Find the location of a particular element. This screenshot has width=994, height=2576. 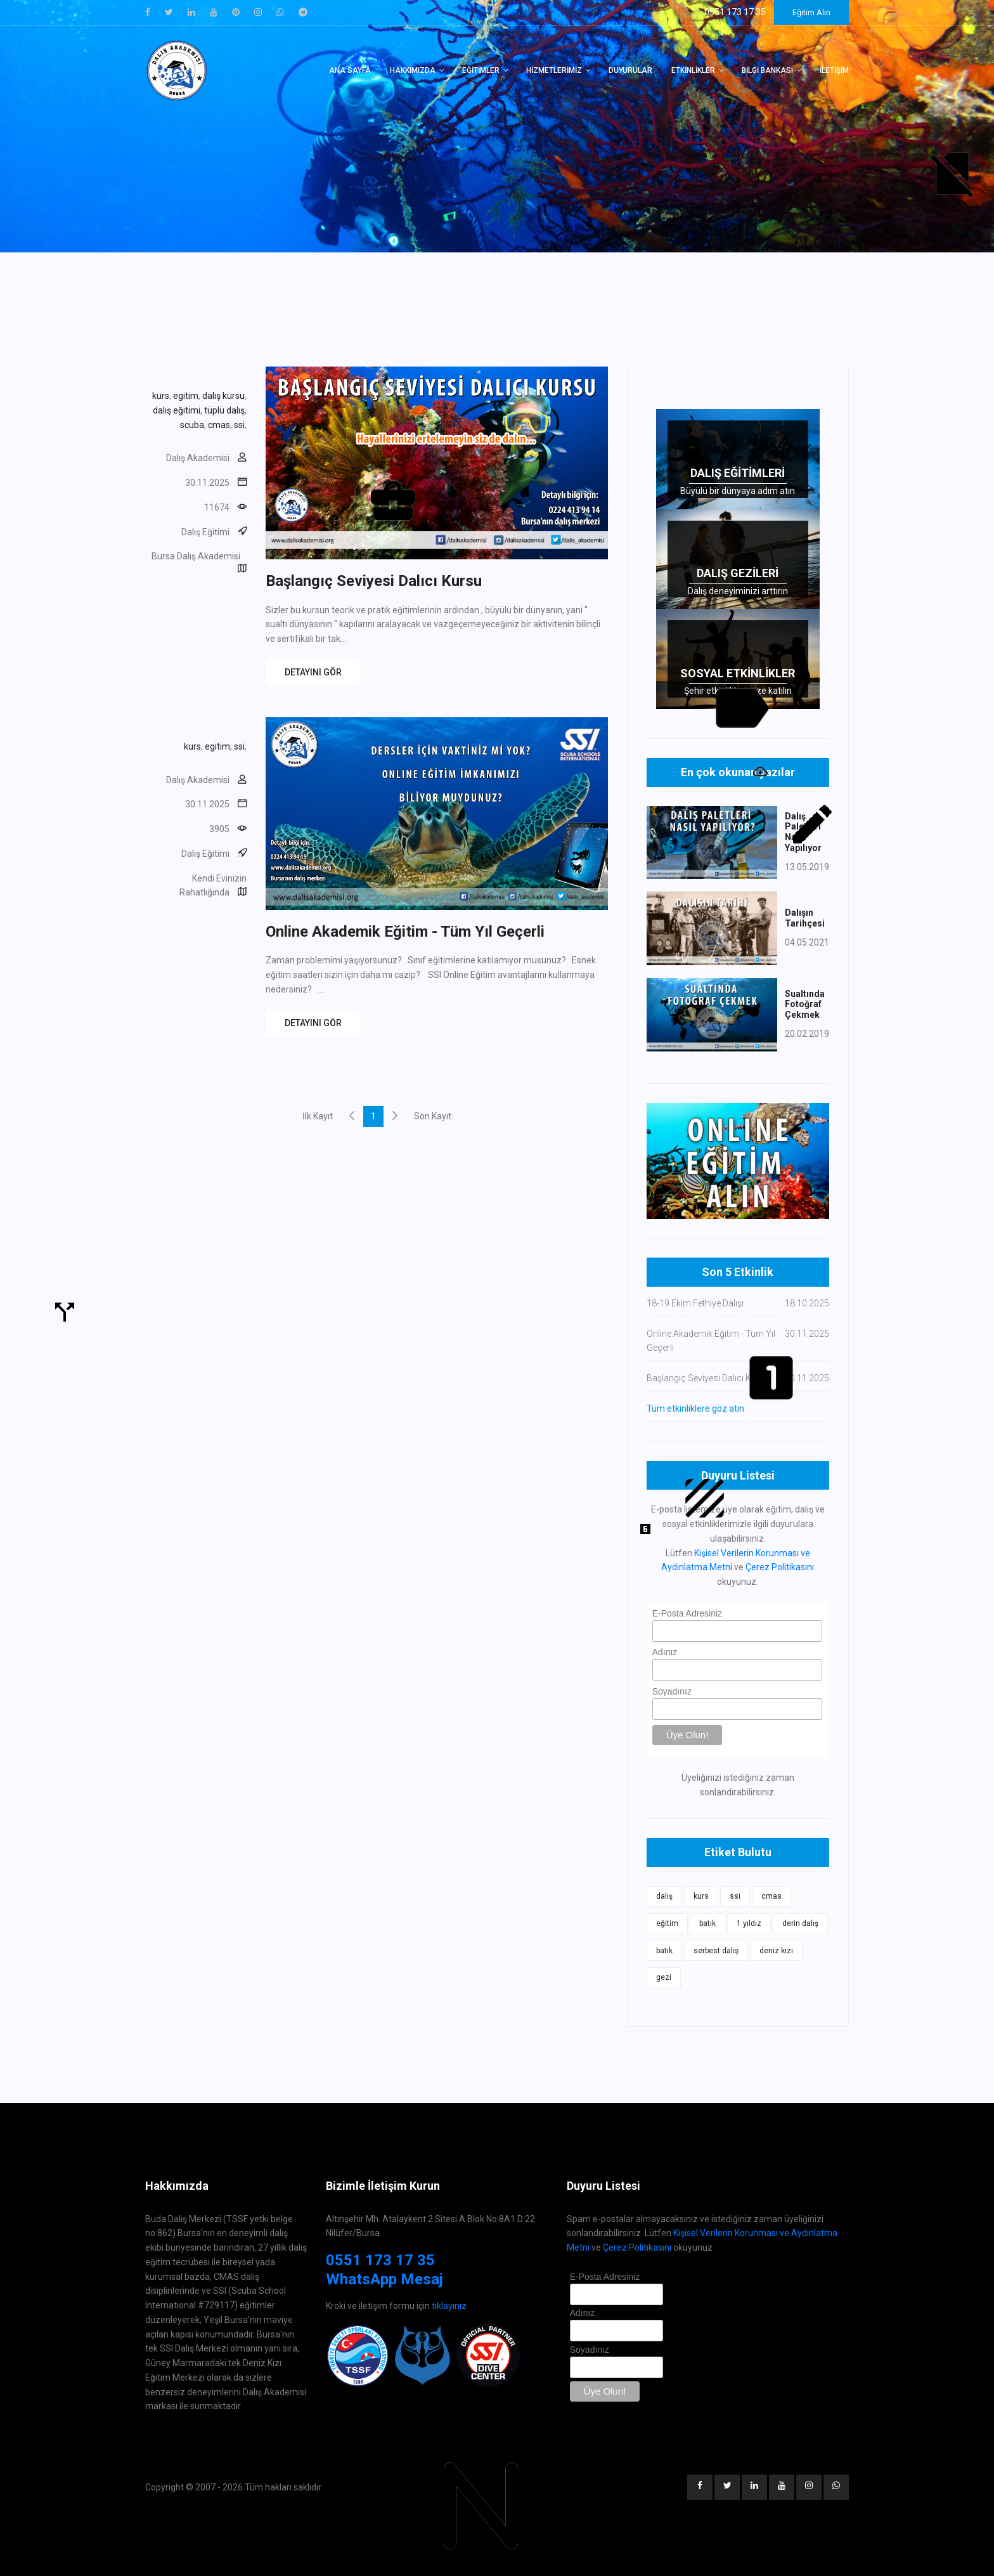

access business or work-related features is located at coordinates (393, 500).